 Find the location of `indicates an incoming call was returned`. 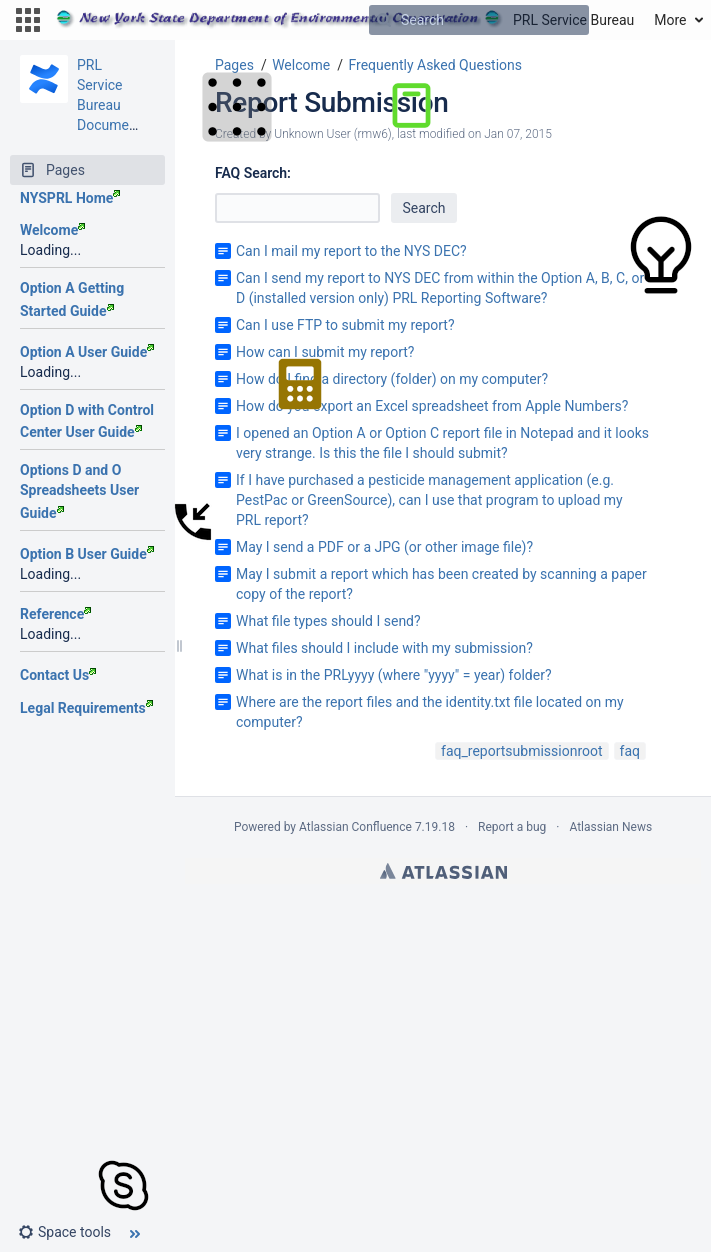

indicates an incoming call was returned is located at coordinates (193, 522).